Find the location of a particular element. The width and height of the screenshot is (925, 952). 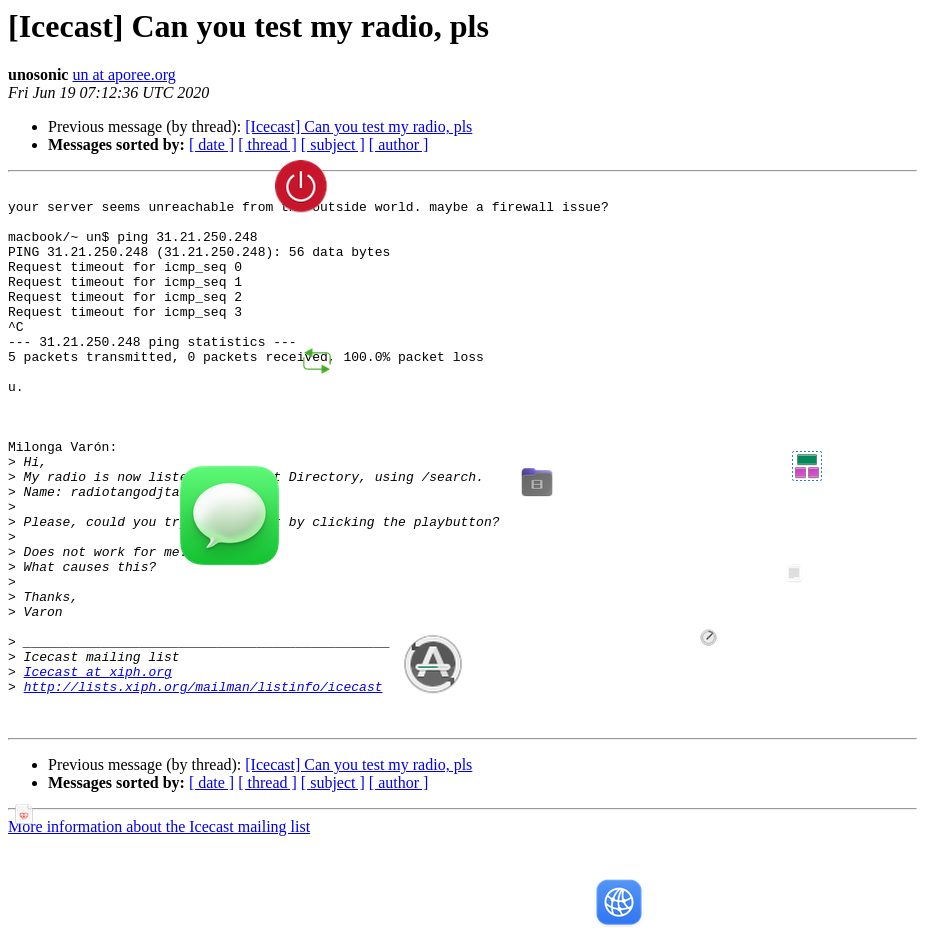

open network settings and preferences is located at coordinates (619, 903).